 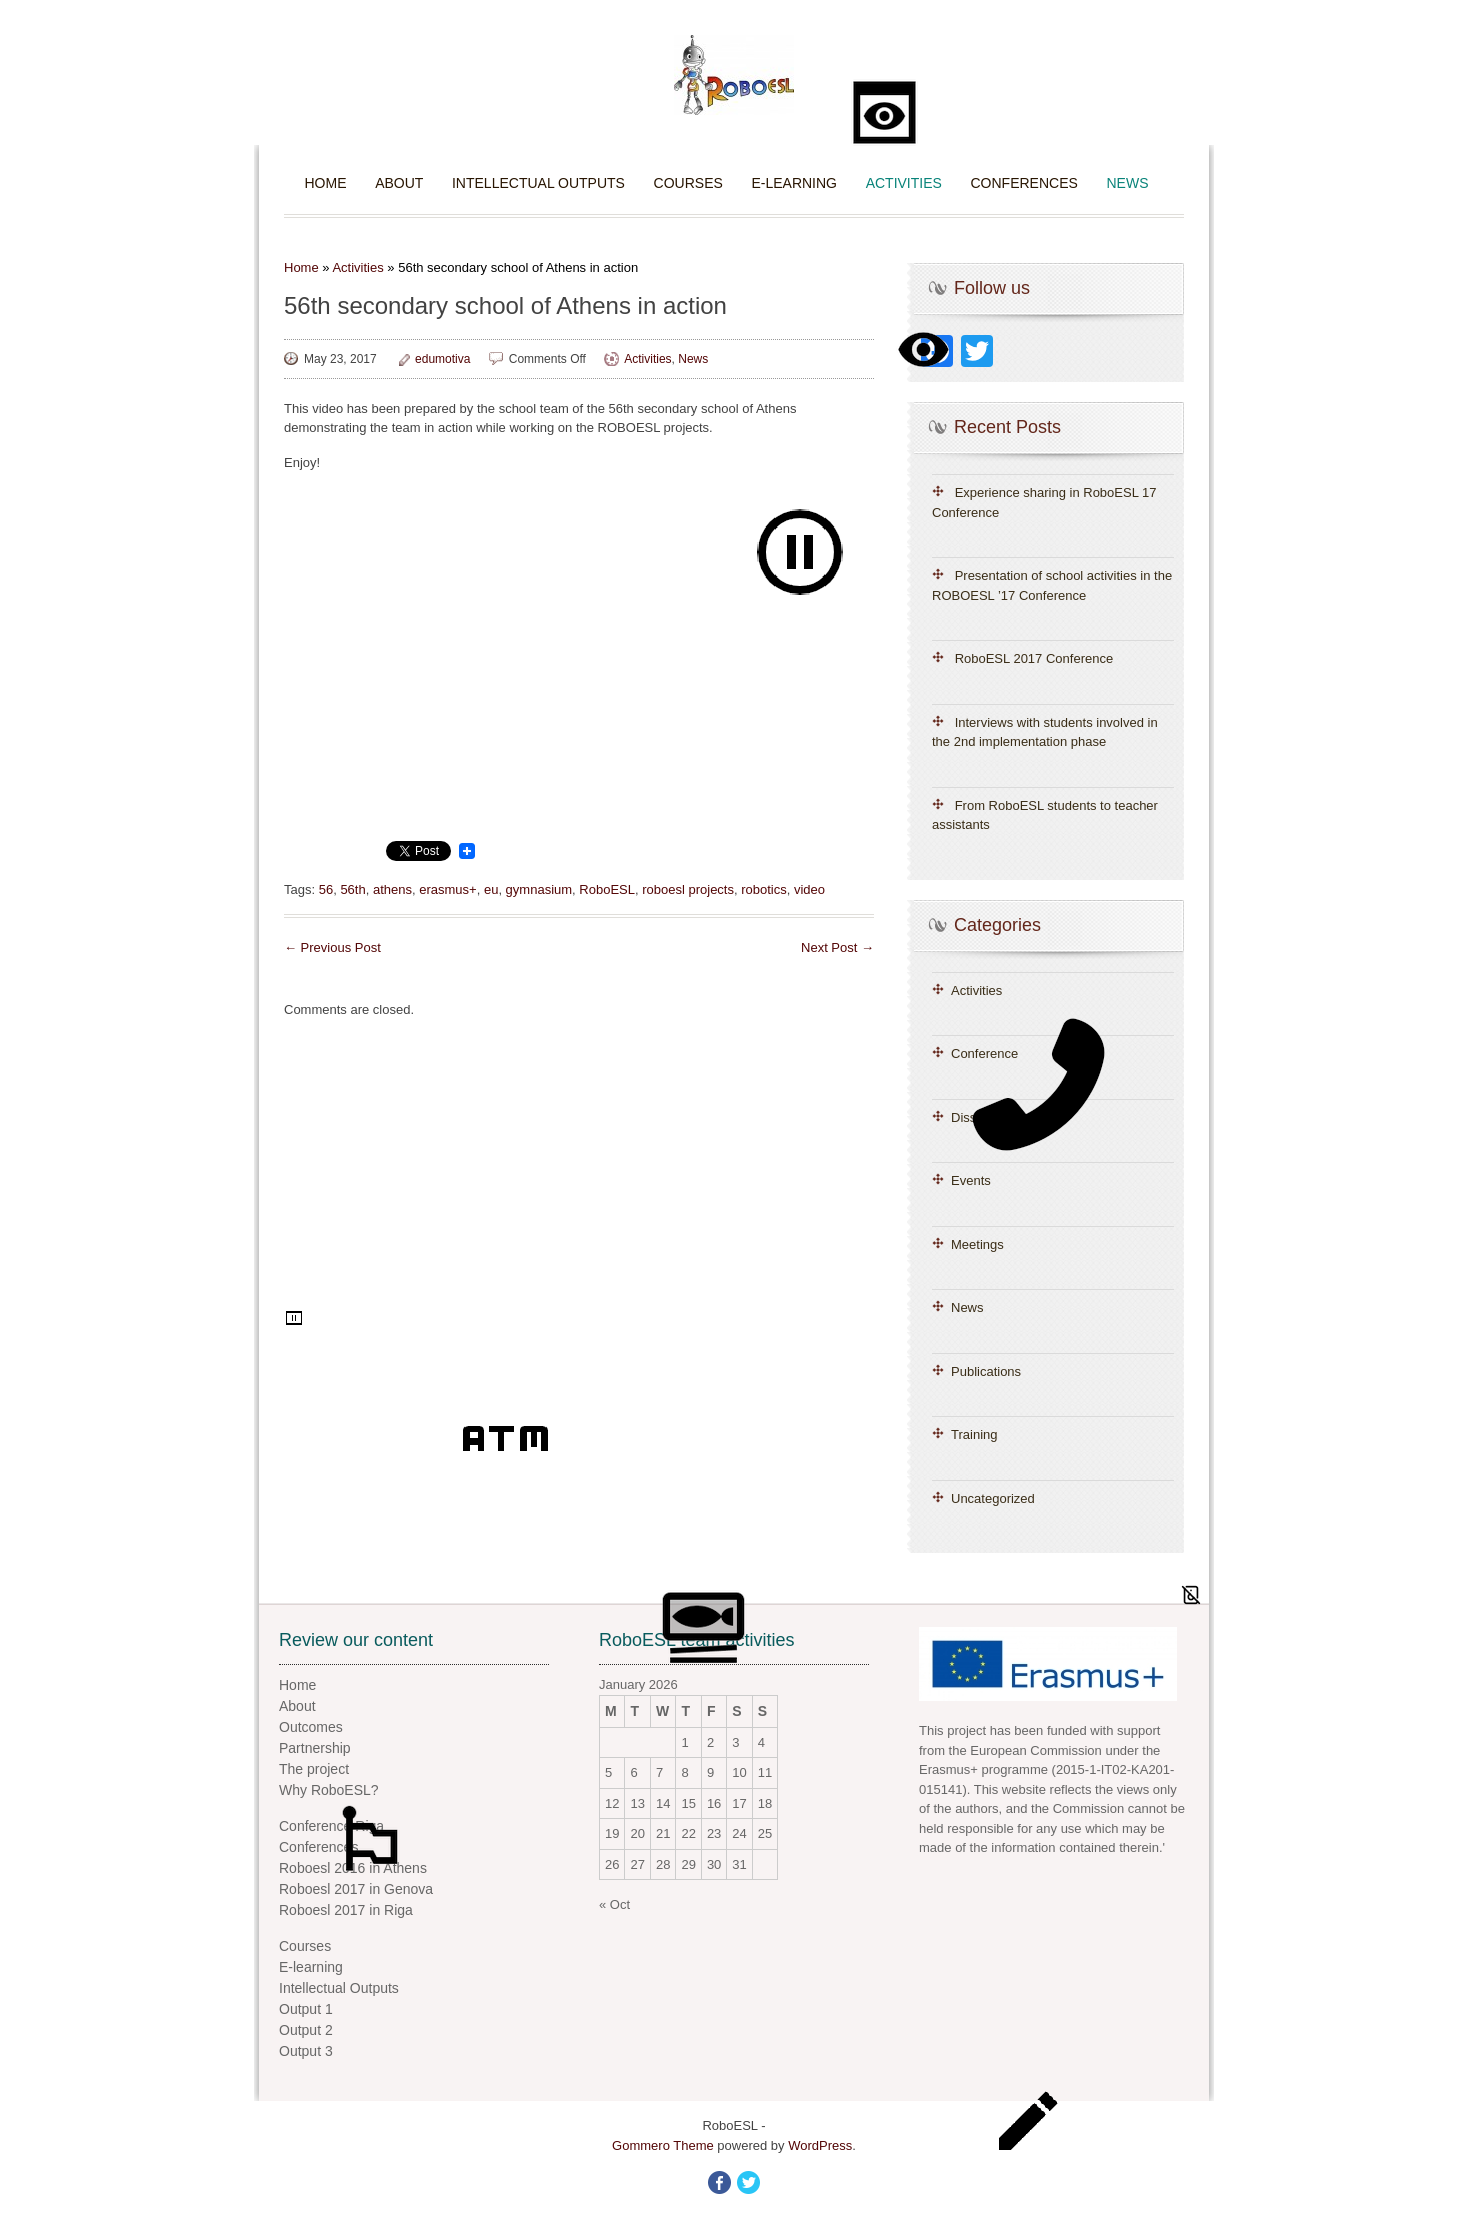 I want to click on make a phone call, so click(x=1038, y=1084).